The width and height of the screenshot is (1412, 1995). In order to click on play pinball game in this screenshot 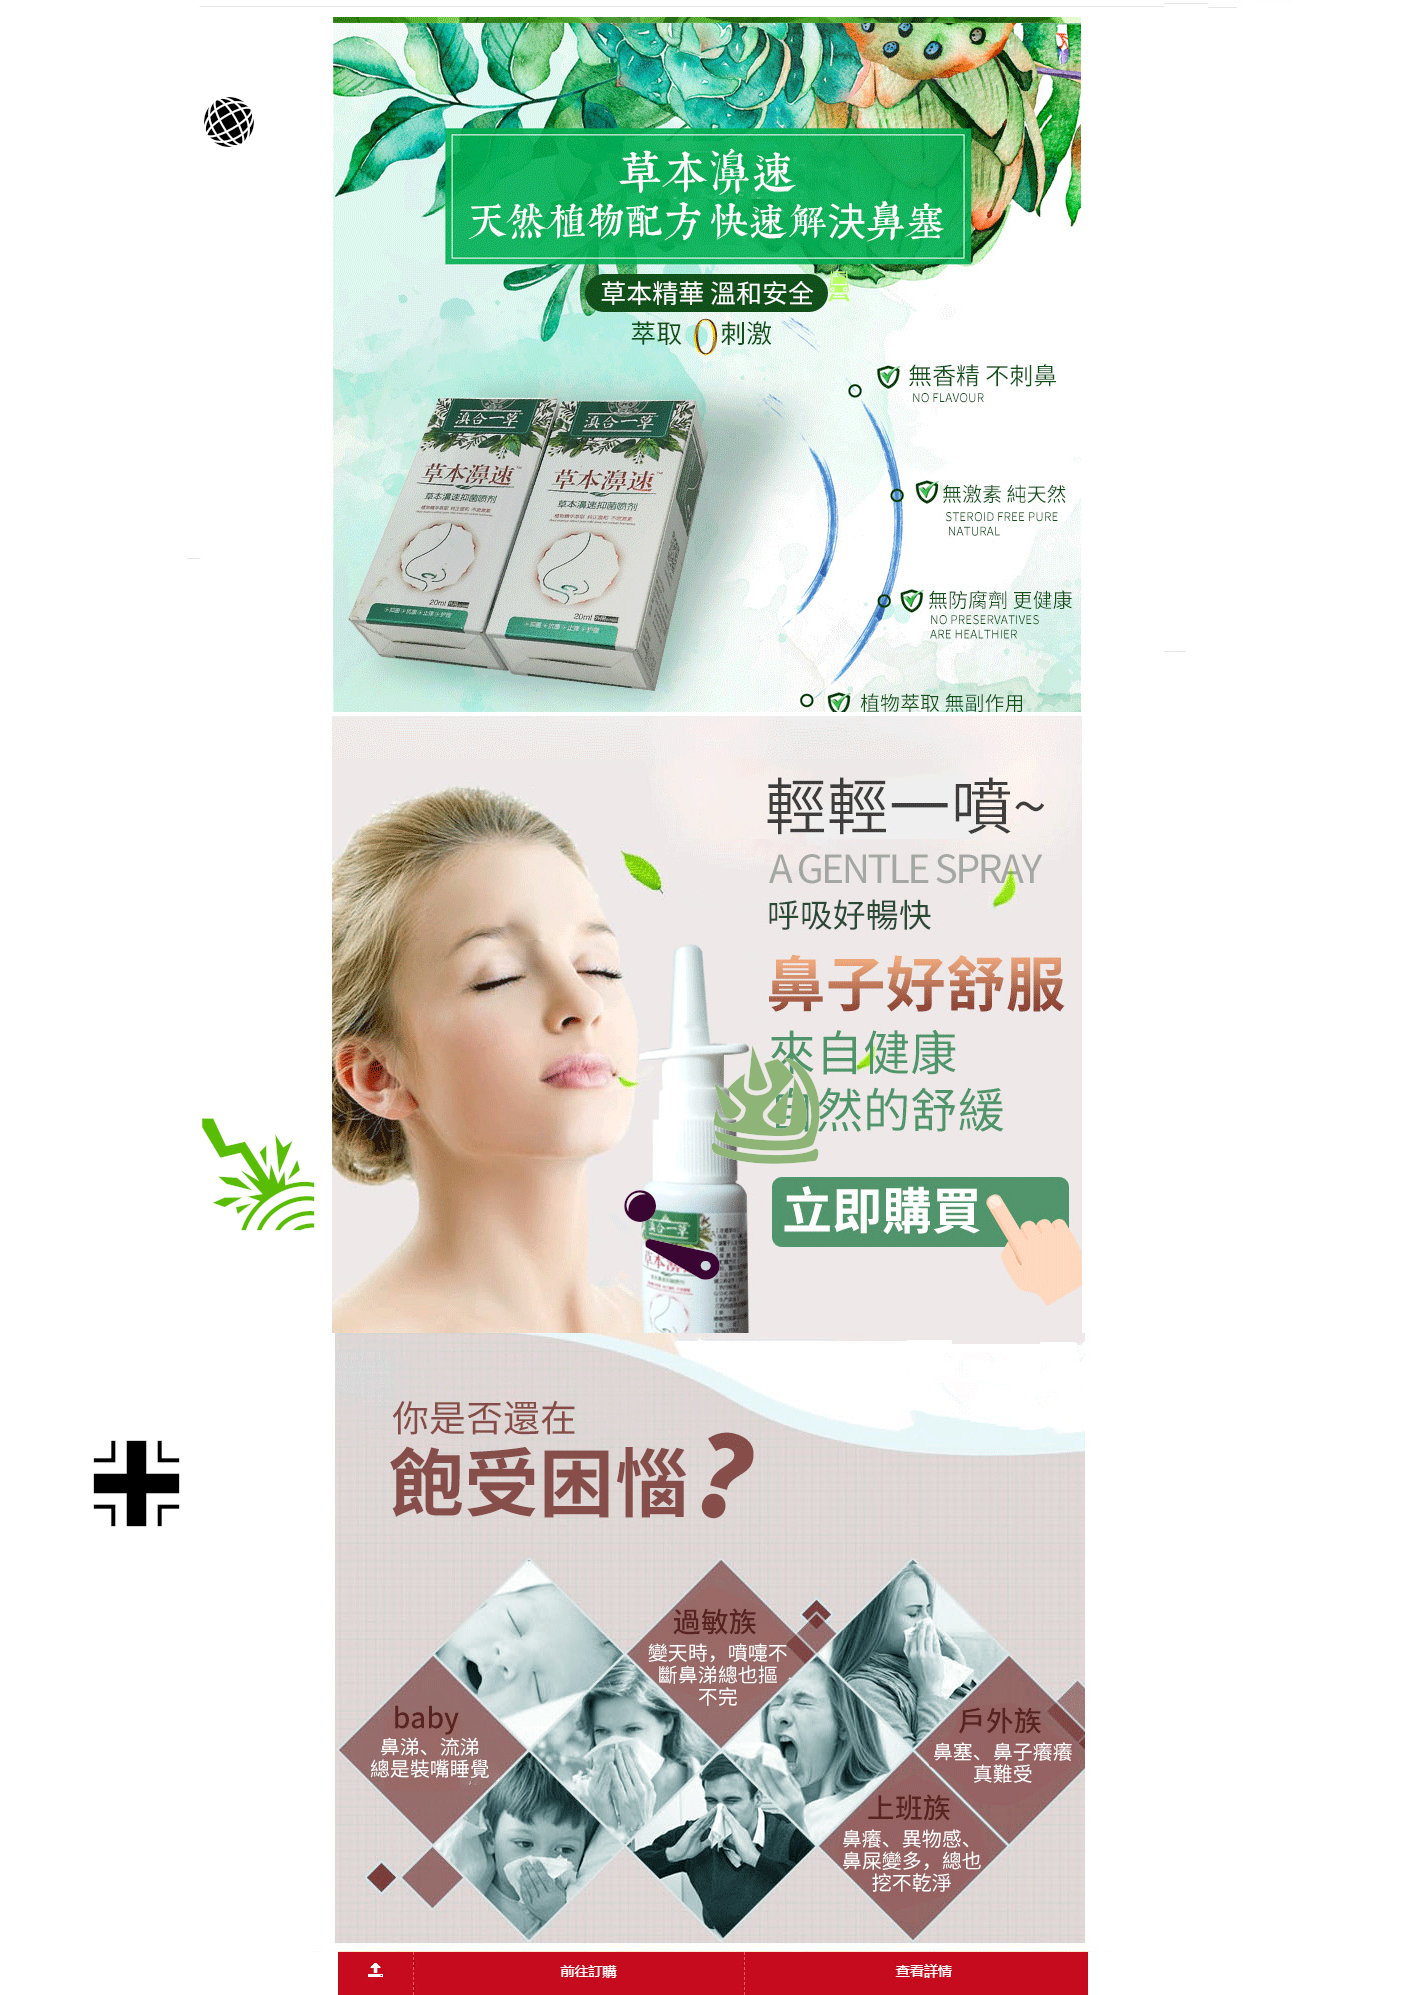, I will do `click(672, 1235)`.